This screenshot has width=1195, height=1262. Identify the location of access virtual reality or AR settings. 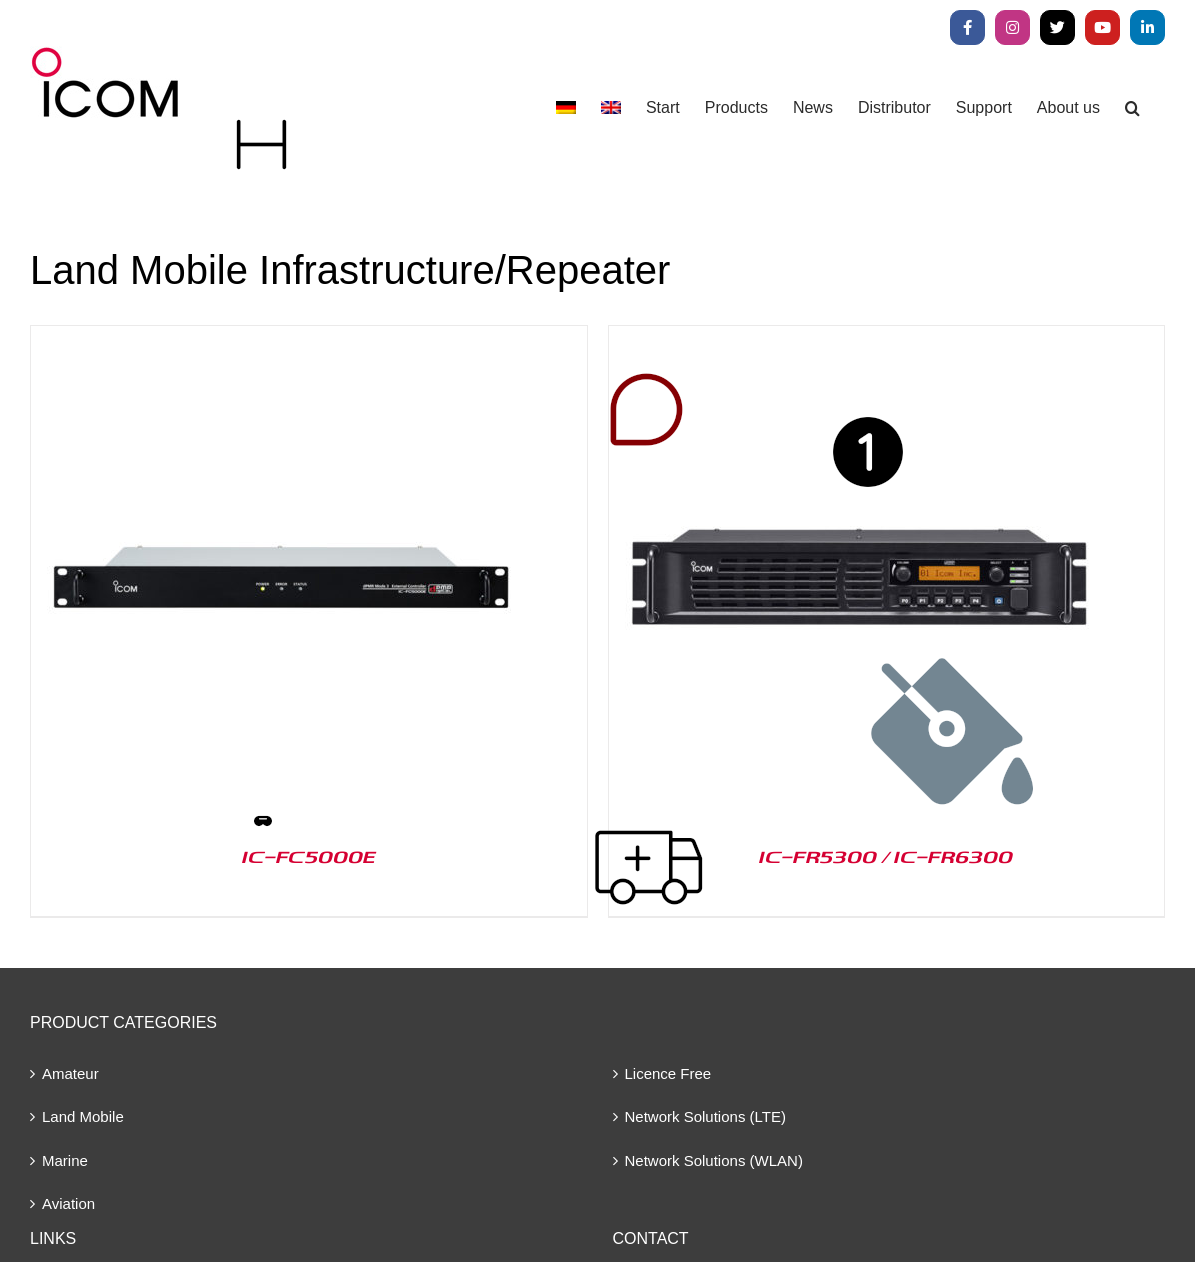
(263, 821).